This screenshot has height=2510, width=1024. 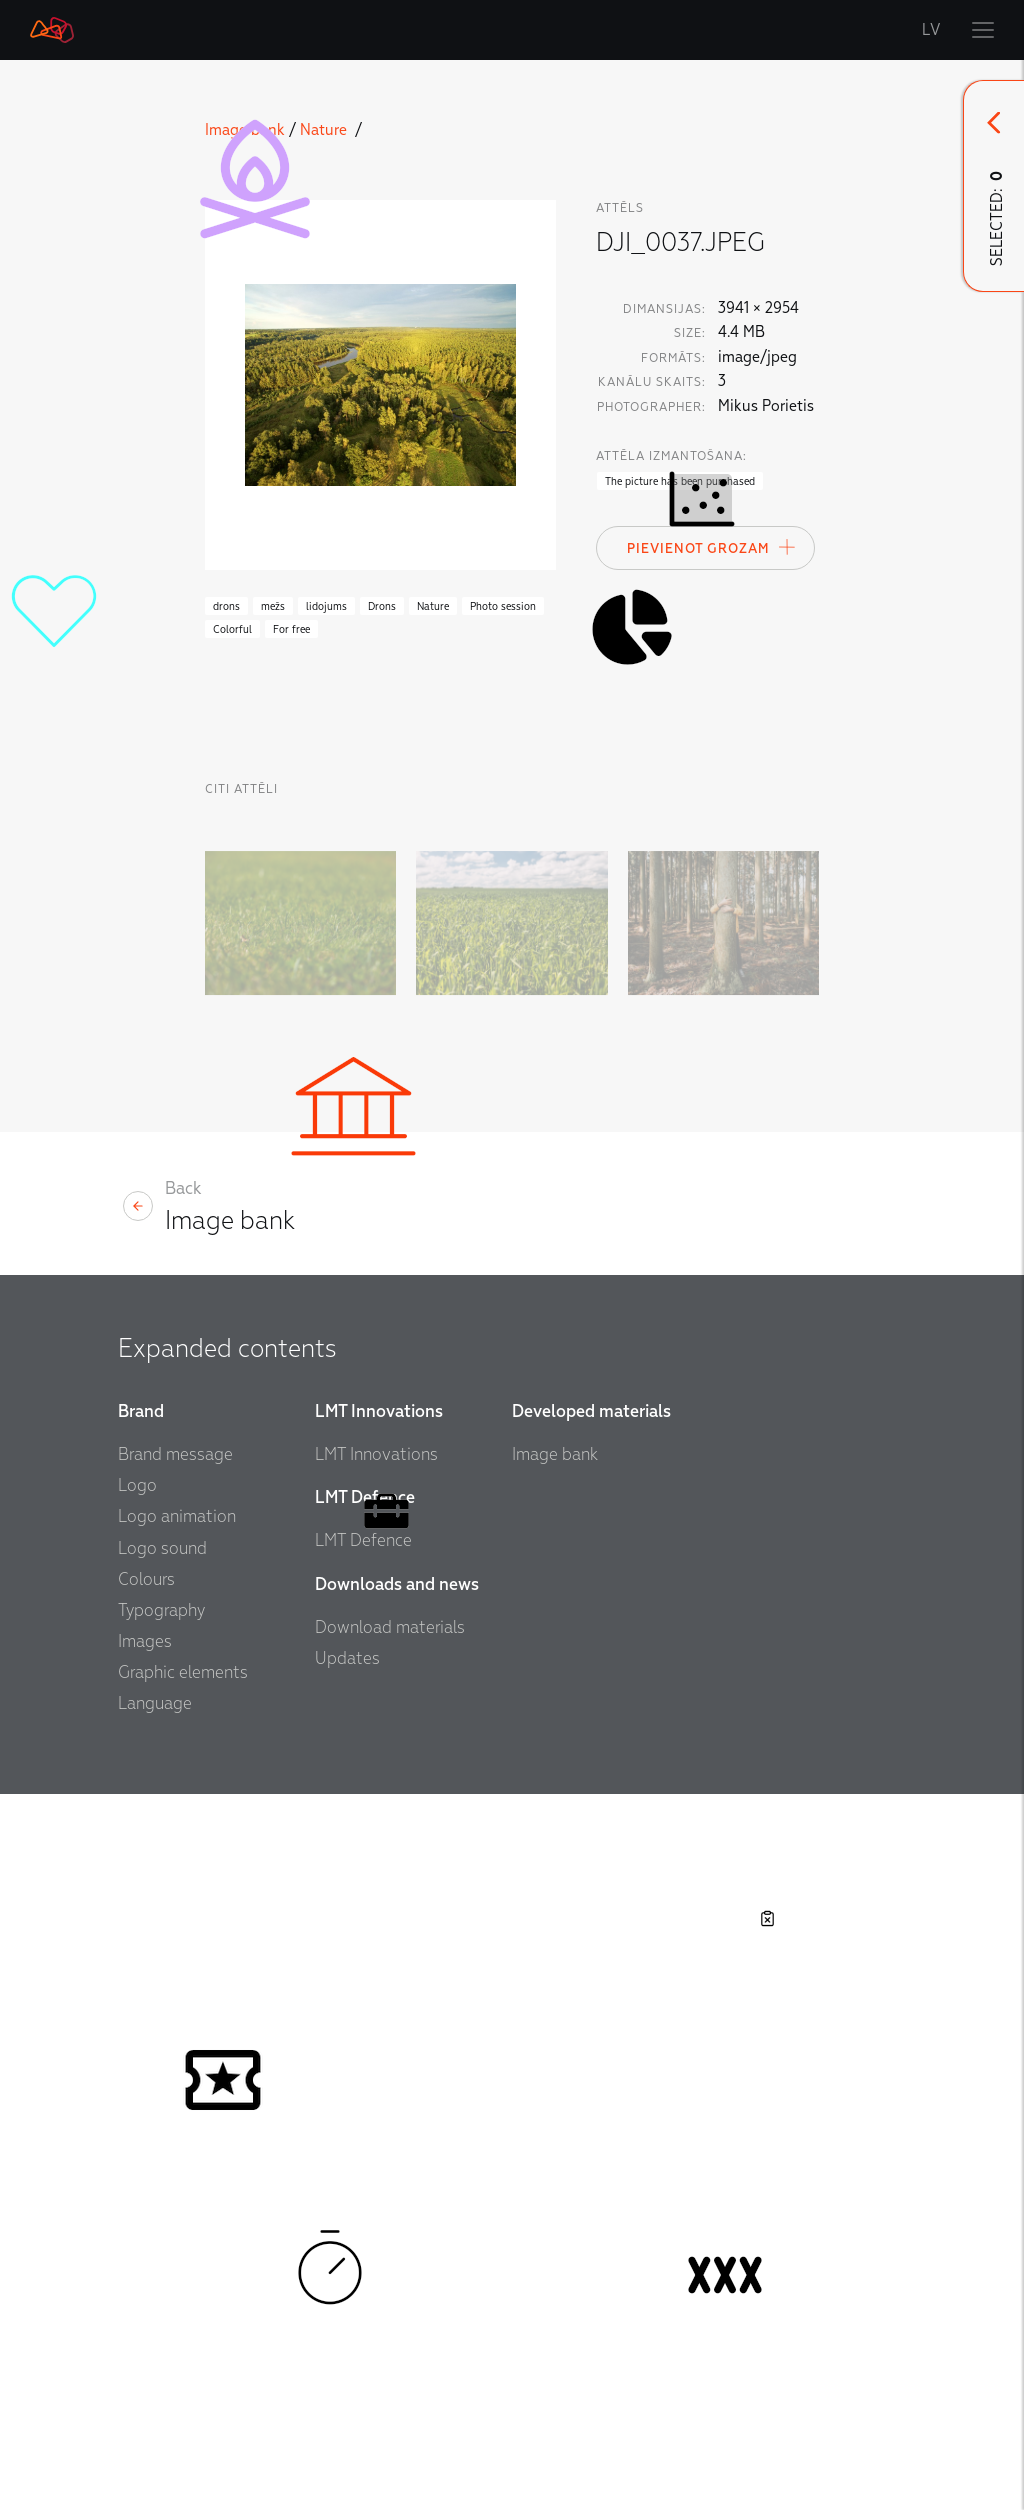 What do you see at coordinates (255, 179) in the screenshot?
I see `access camping or outdoor activity features` at bounding box center [255, 179].